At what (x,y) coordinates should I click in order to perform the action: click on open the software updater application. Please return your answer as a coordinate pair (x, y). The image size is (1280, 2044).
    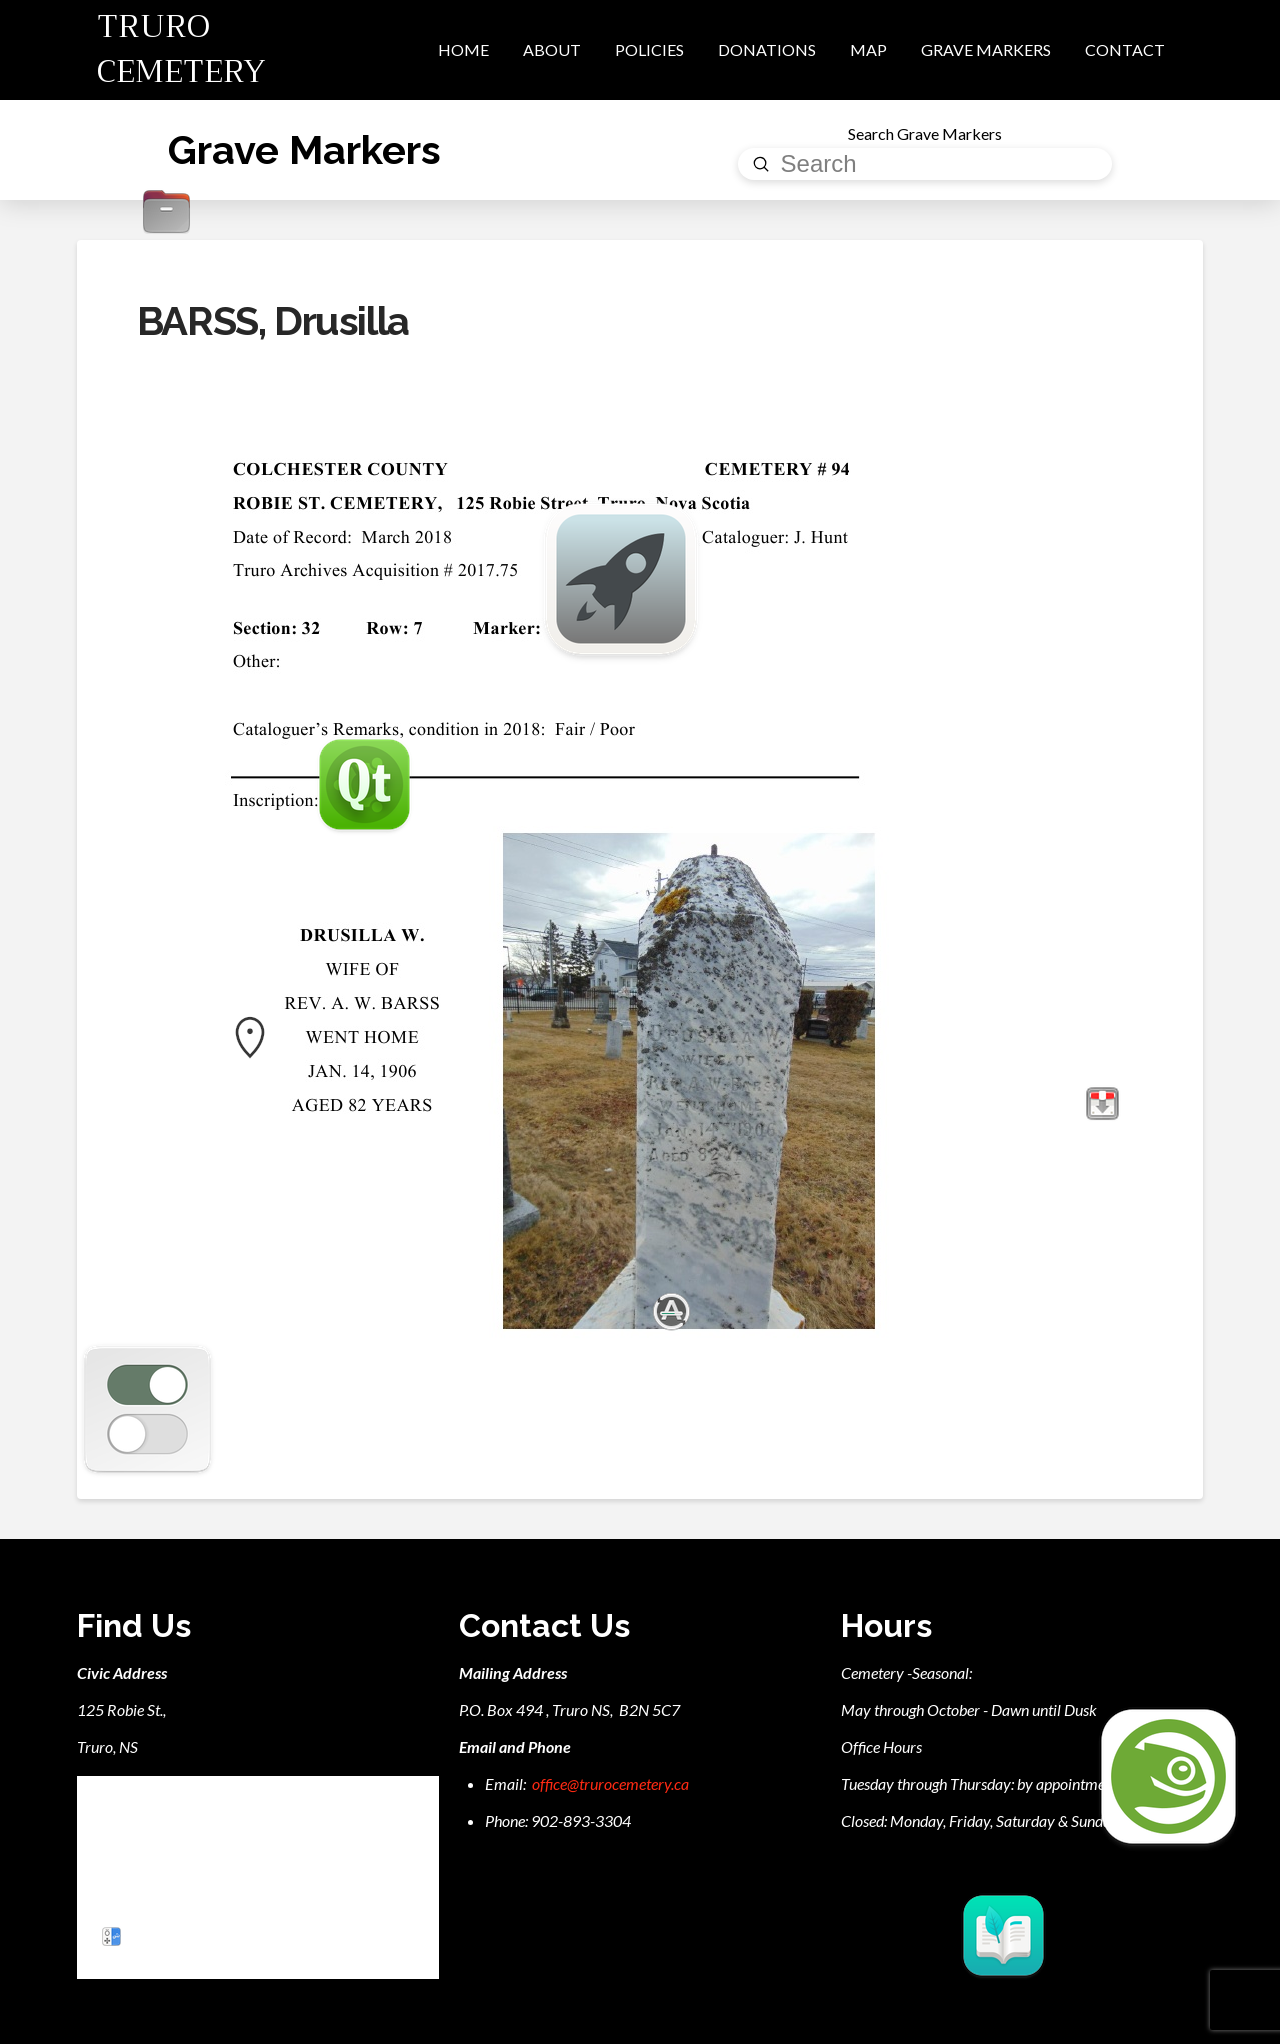
    Looking at the image, I should click on (671, 1311).